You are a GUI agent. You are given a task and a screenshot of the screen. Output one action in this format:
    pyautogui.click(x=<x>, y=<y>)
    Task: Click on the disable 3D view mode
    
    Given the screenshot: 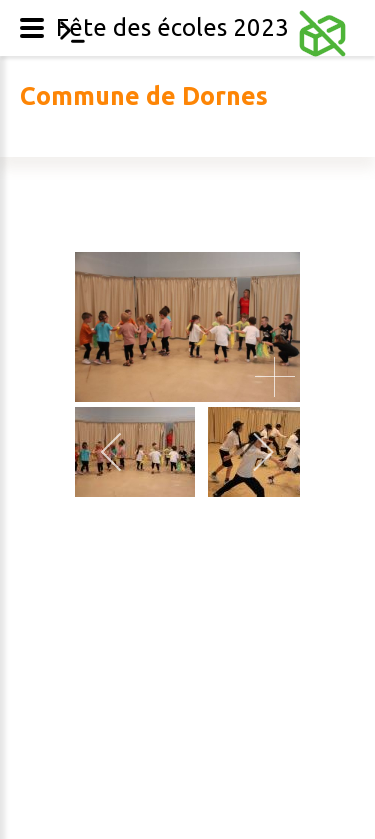 What is the action you would take?
    pyautogui.click(x=322, y=33)
    